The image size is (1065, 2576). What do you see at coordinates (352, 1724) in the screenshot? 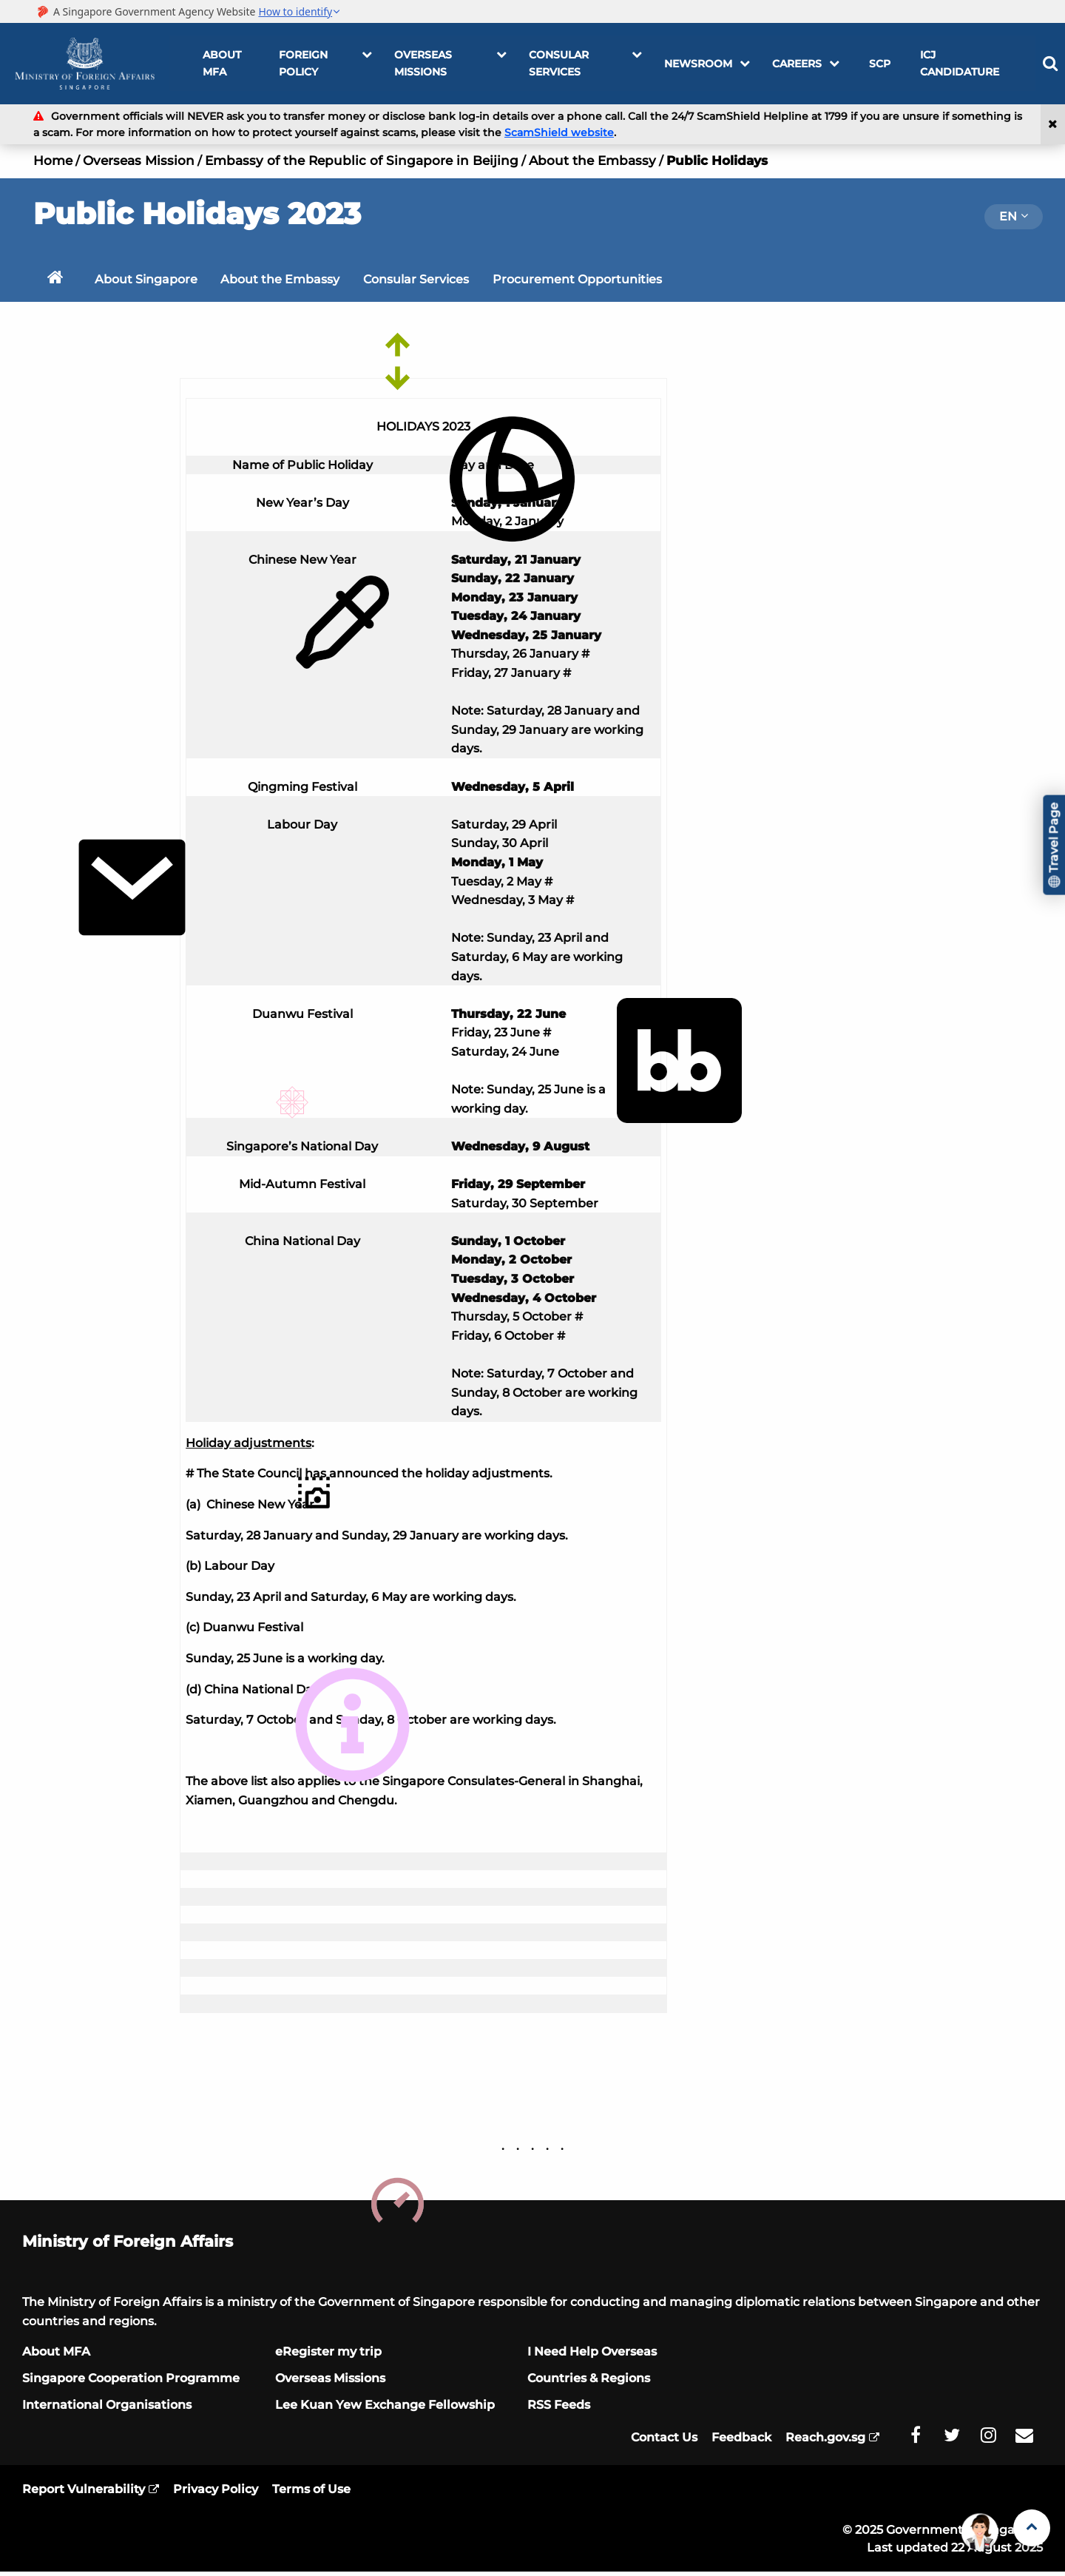
I see `view more information or details` at bounding box center [352, 1724].